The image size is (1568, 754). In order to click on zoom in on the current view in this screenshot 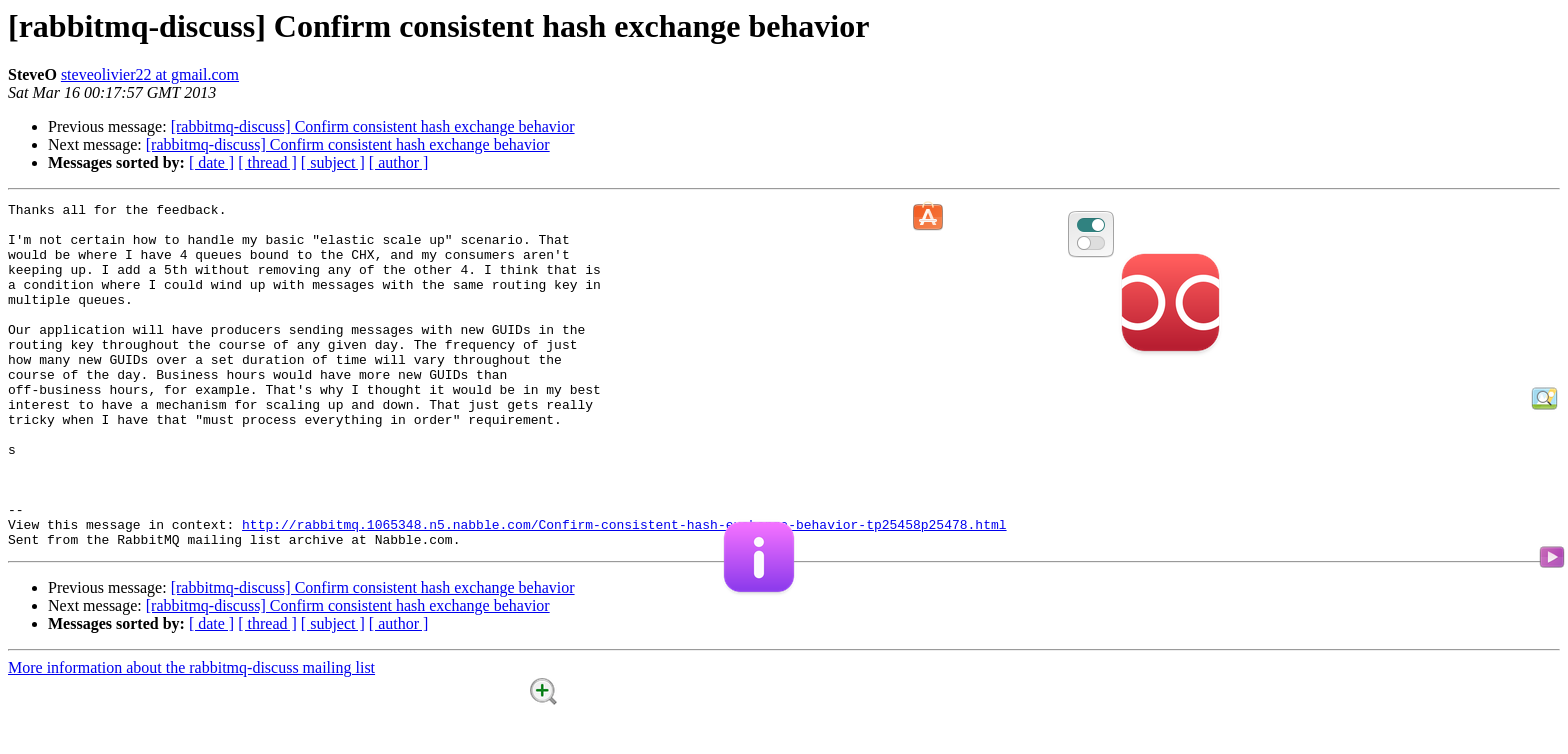, I will do `click(543, 691)`.